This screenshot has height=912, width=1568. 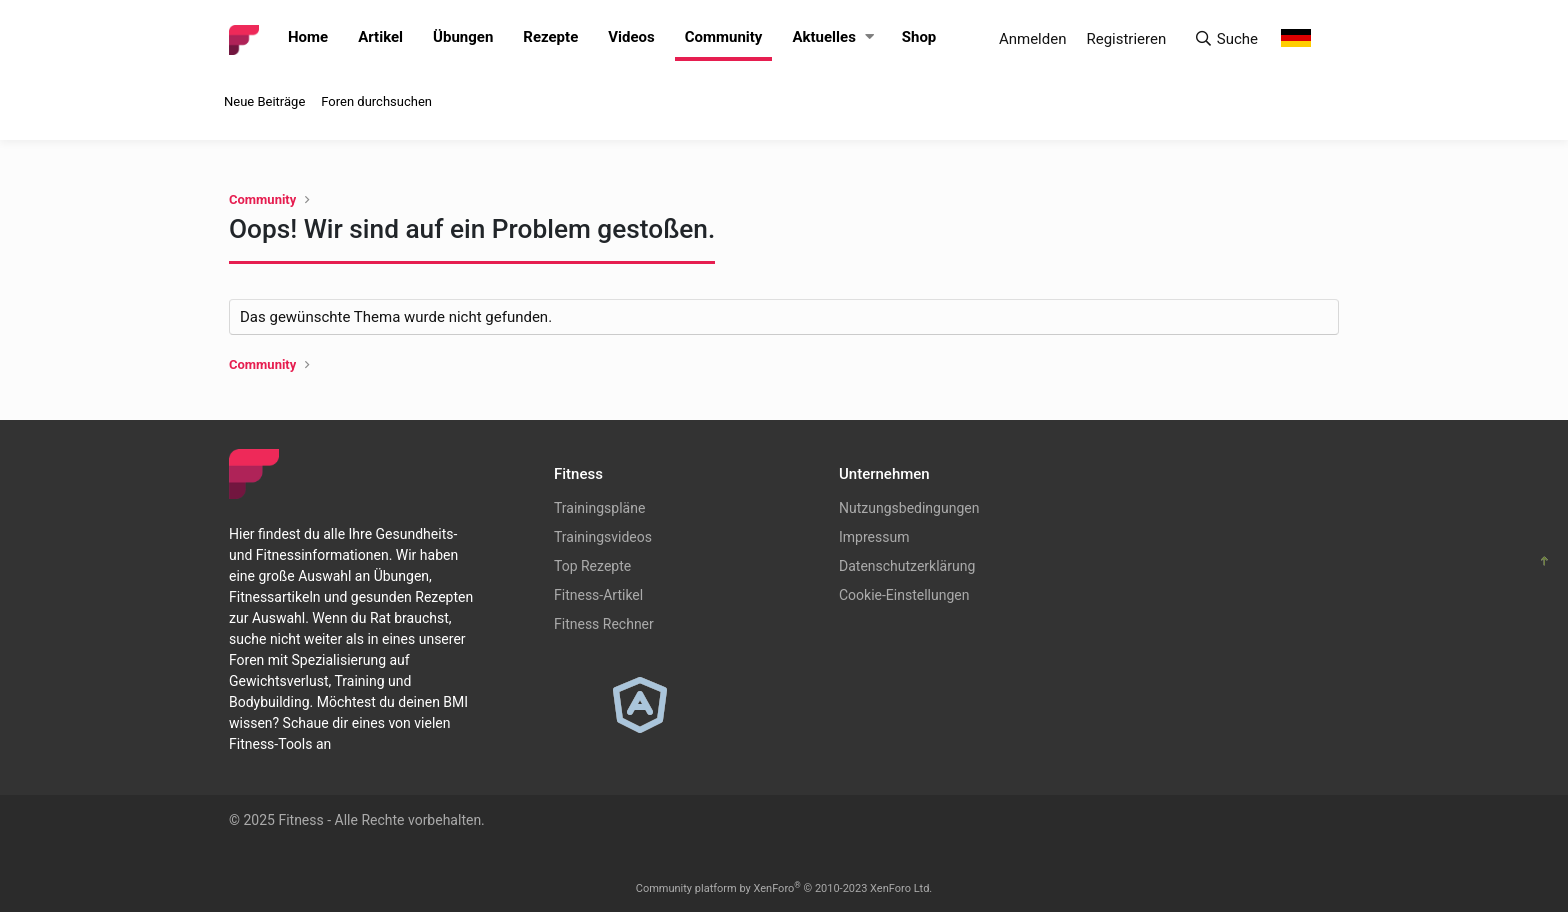 What do you see at coordinates (640, 704) in the screenshot?
I see `Angular framework logo` at bounding box center [640, 704].